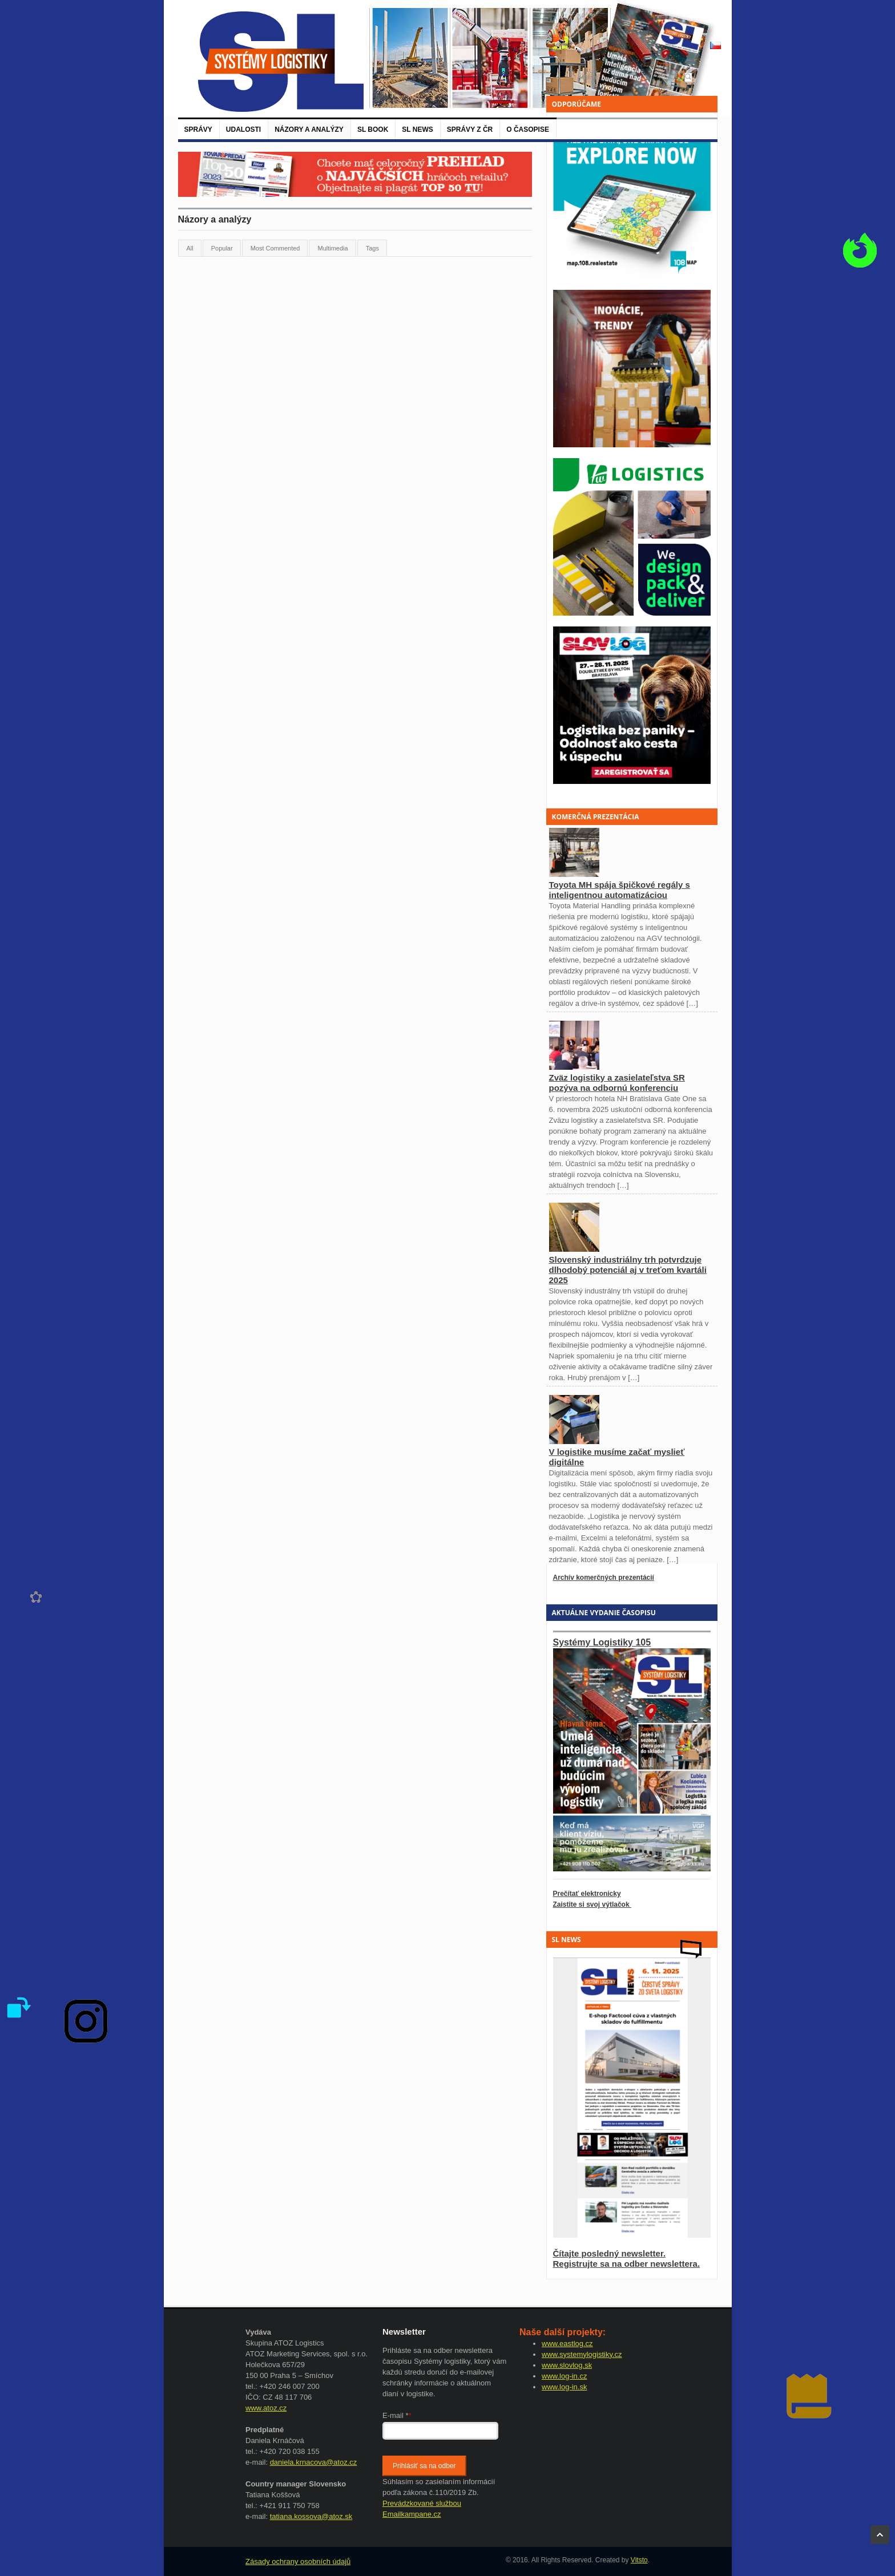 The height and width of the screenshot is (2576, 895). I want to click on open XSplit broadcasting software, so click(691, 1949).